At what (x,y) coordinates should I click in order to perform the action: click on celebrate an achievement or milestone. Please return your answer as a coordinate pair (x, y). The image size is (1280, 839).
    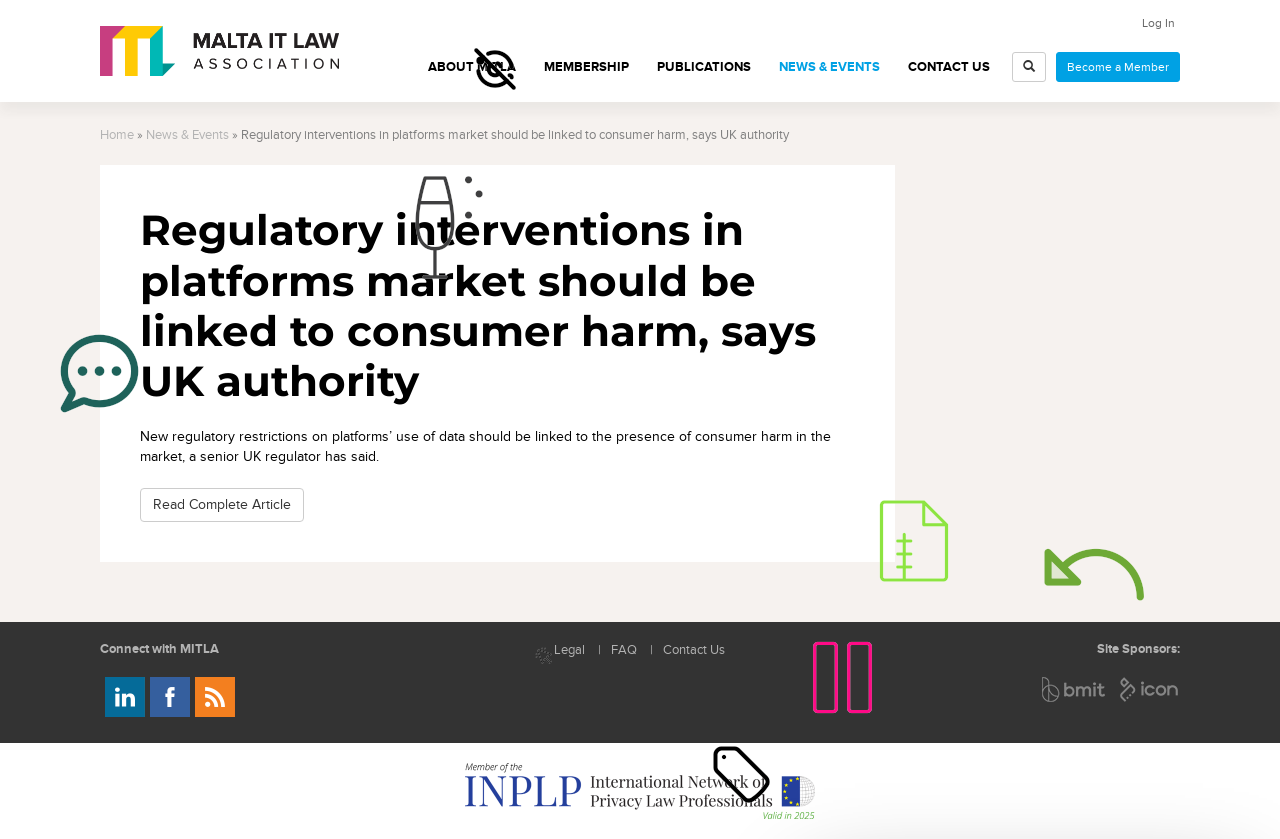
    Looking at the image, I should click on (438, 227).